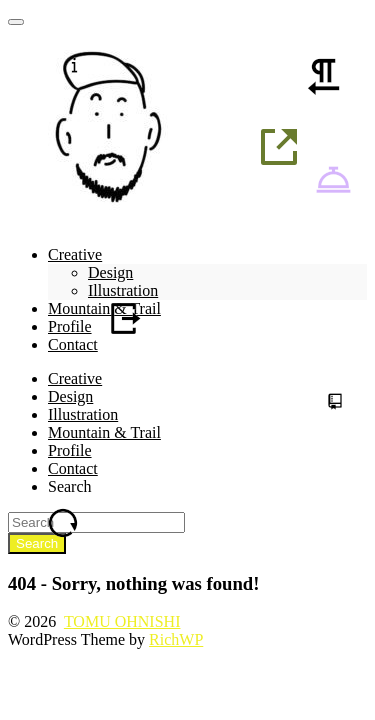 Image resolution: width=375 pixels, height=720 pixels. Describe the element at coordinates (325, 76) in the screenshot. I see `switch text direction to right-to-left` at that location.